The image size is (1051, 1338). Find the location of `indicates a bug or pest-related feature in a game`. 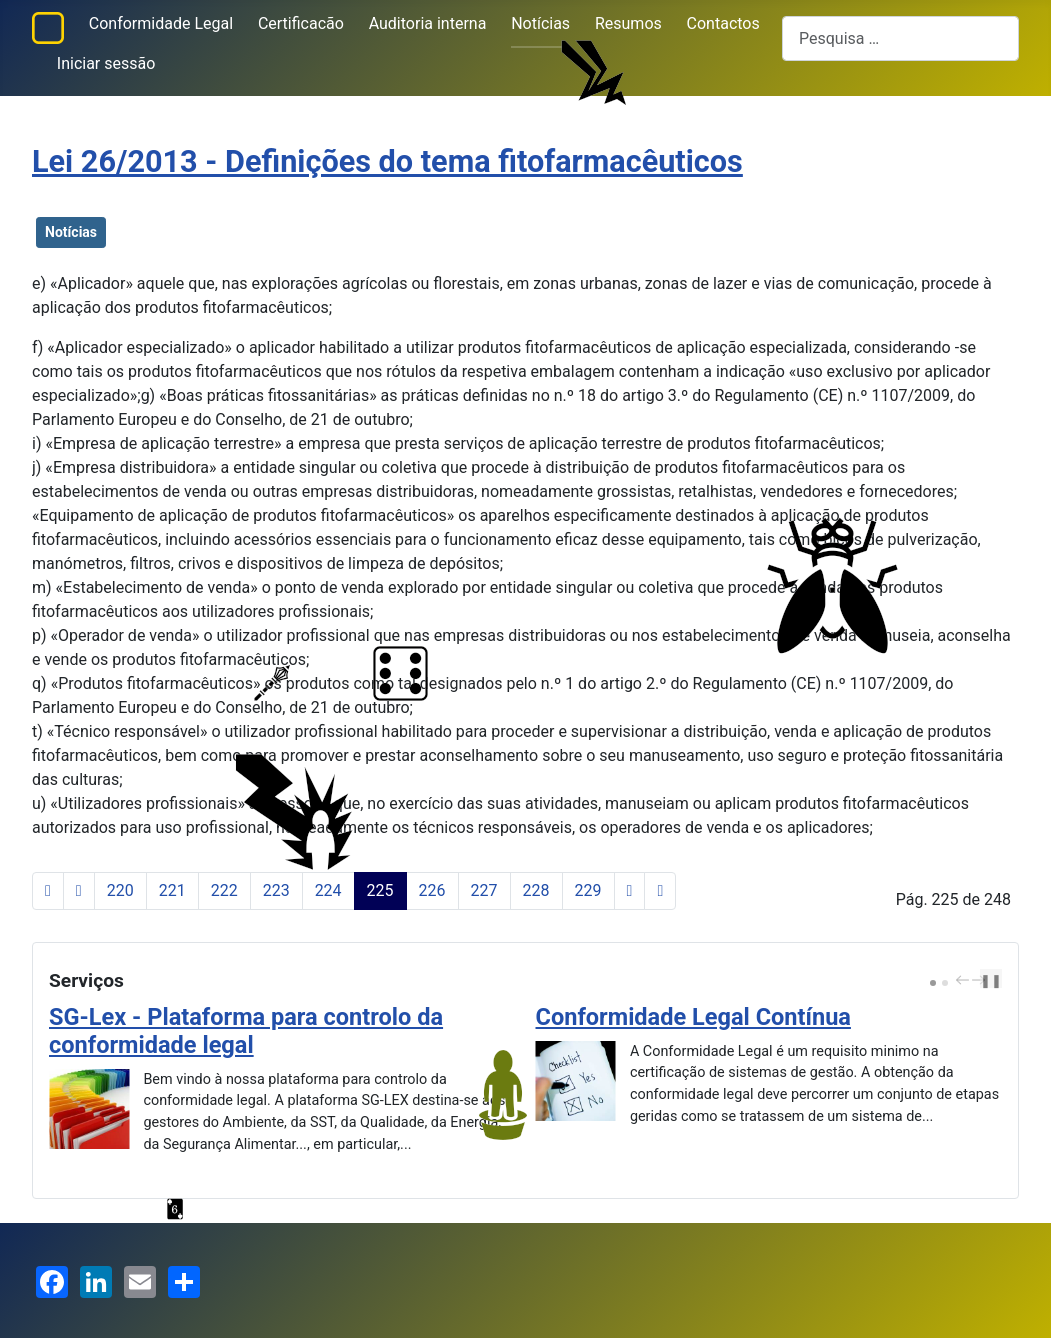

indicates a bug or pest-related feature in a game is located at coordinates (832, 585).